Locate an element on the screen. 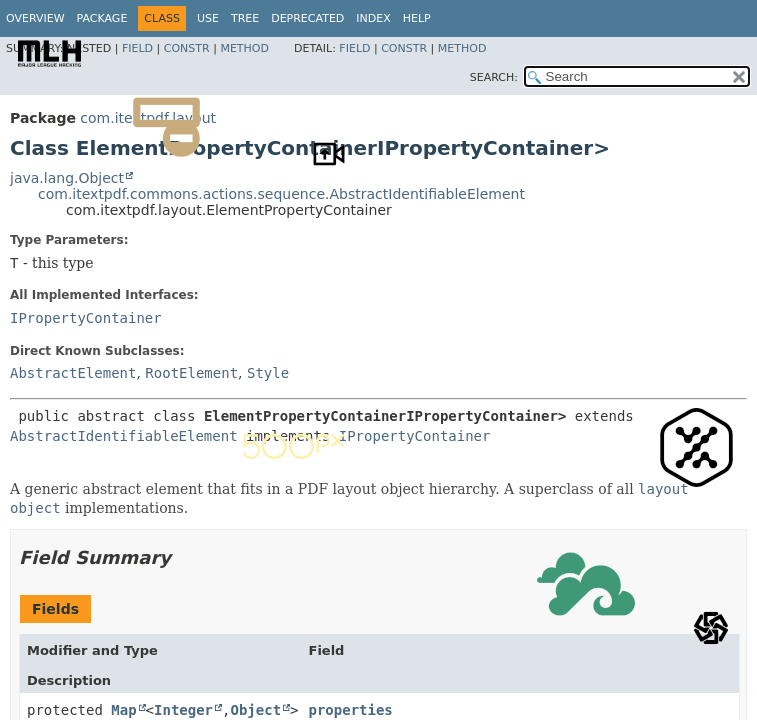 The width and height of the screenshot is (757, 720). open localxpose tunnel service is located at coordinates (696, 447).